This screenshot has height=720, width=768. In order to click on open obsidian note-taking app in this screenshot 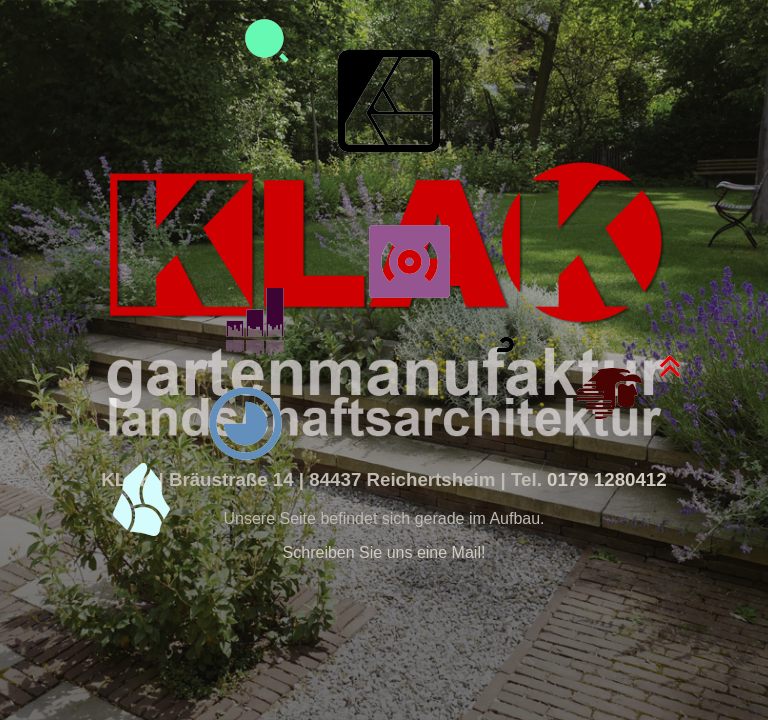, I will do `click(141, 499)`.